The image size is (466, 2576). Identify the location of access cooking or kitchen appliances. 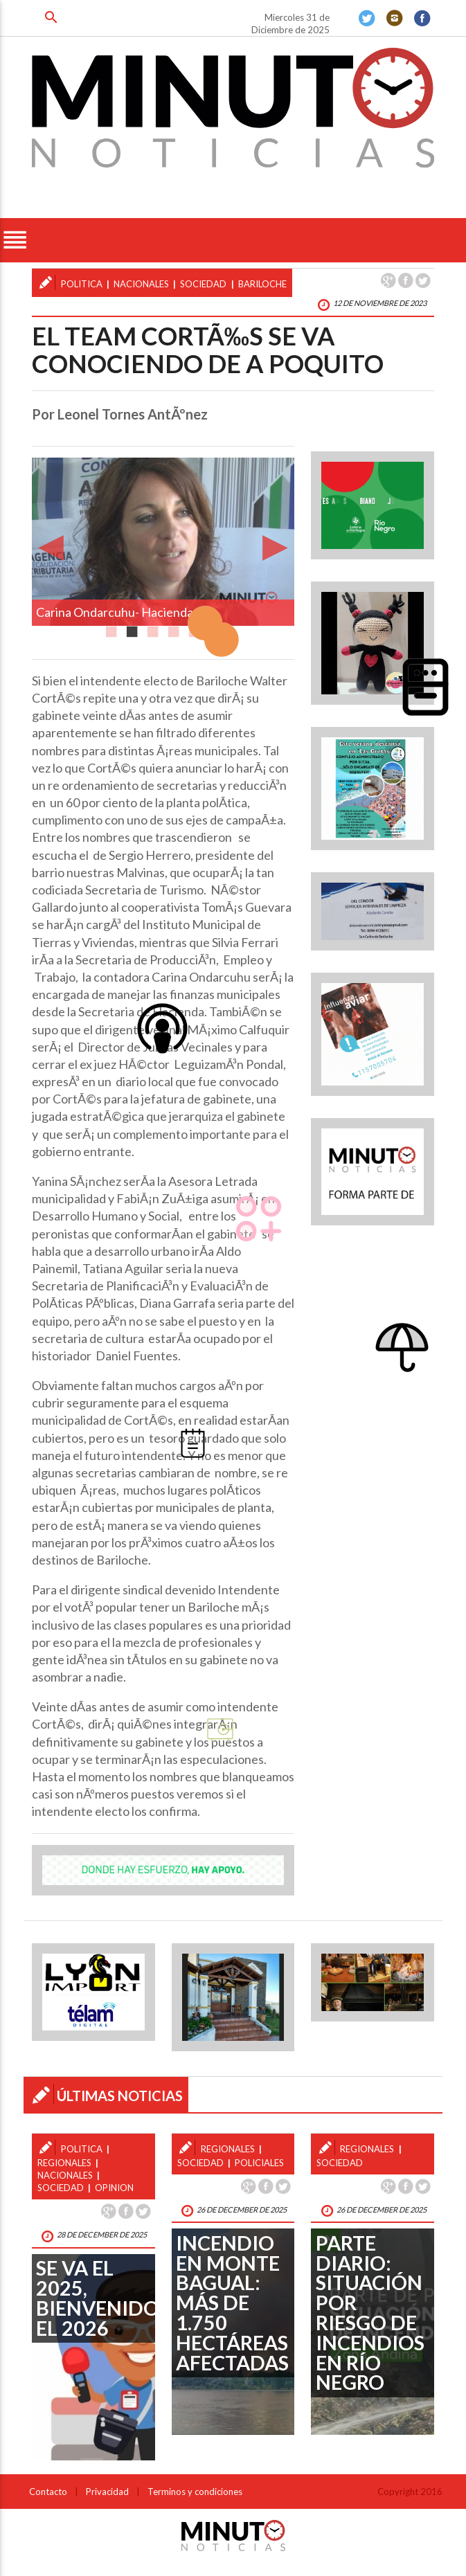
(425, 687).